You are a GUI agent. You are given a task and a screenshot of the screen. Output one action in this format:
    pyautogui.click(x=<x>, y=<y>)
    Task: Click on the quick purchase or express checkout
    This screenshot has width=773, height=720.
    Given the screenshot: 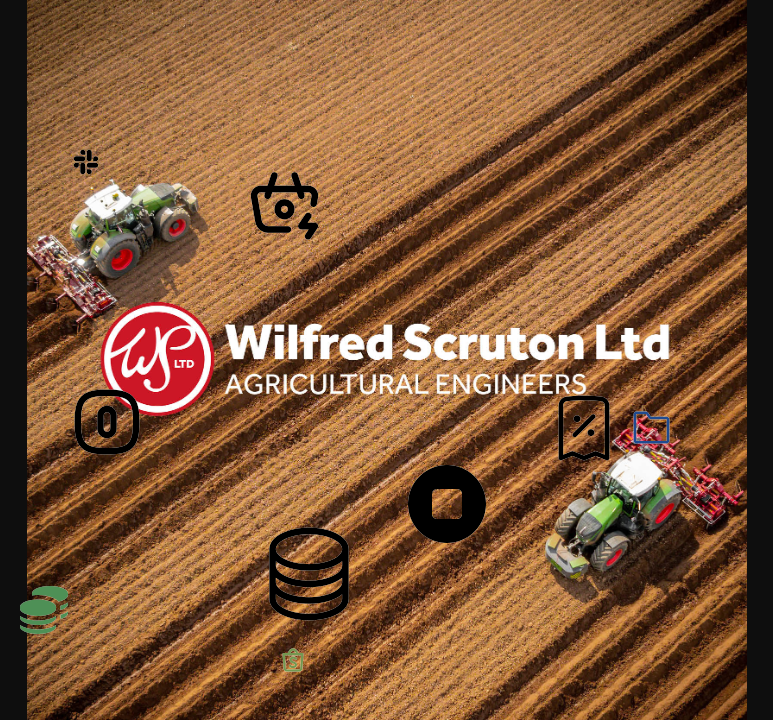 What is the action you would take?
    pyautogui.click(x=284, y=202)
    